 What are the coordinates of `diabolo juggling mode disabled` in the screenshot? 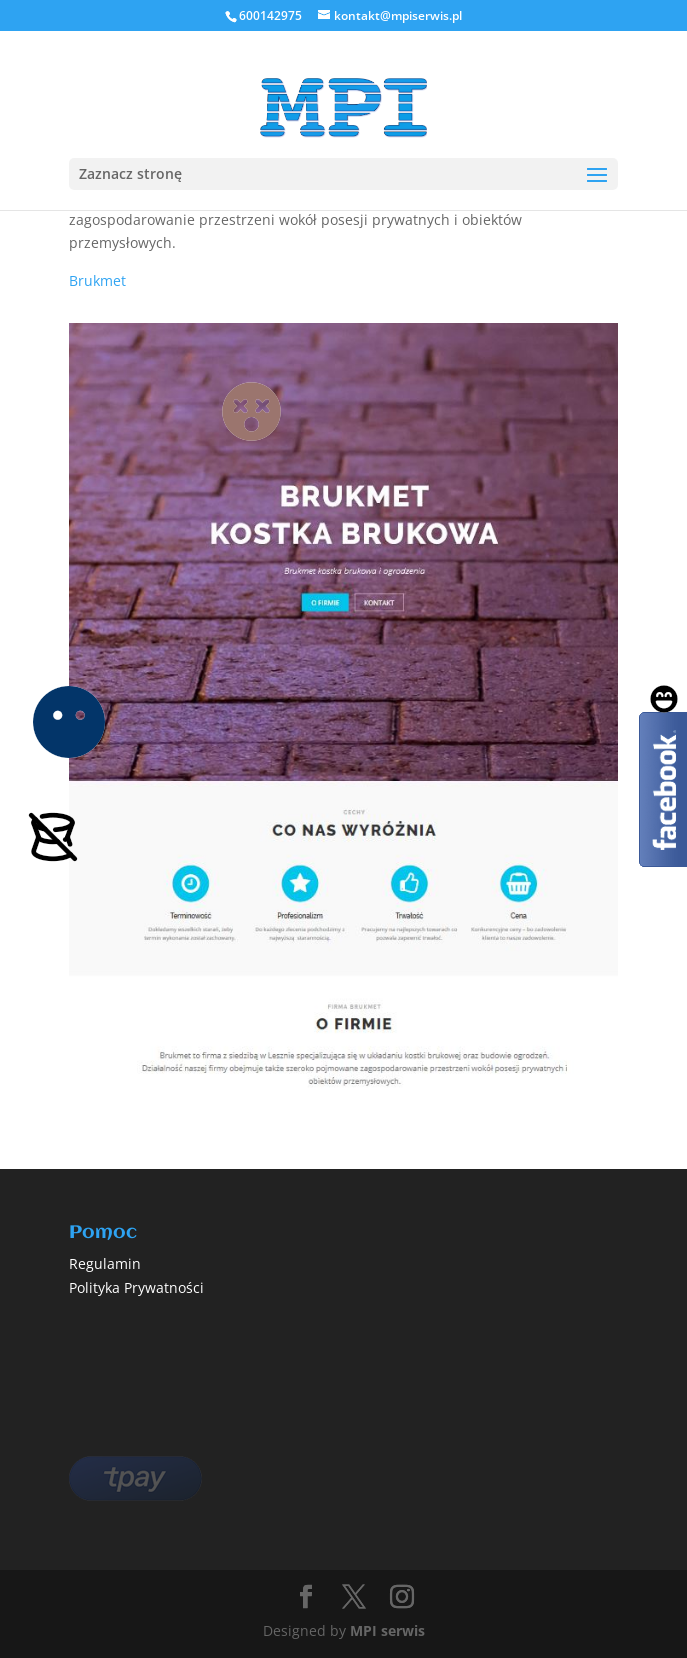 It's located at (53, 837).